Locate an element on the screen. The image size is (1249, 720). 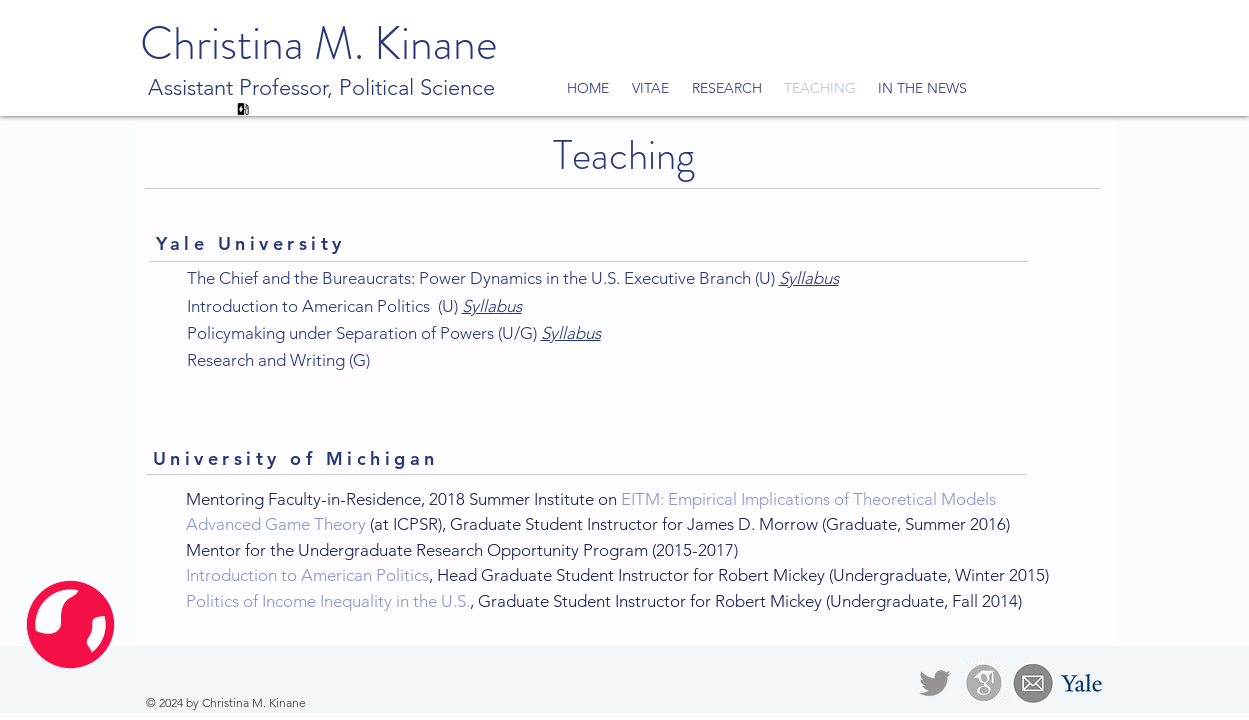
access global or international settings is located at coordinates (70, 624).